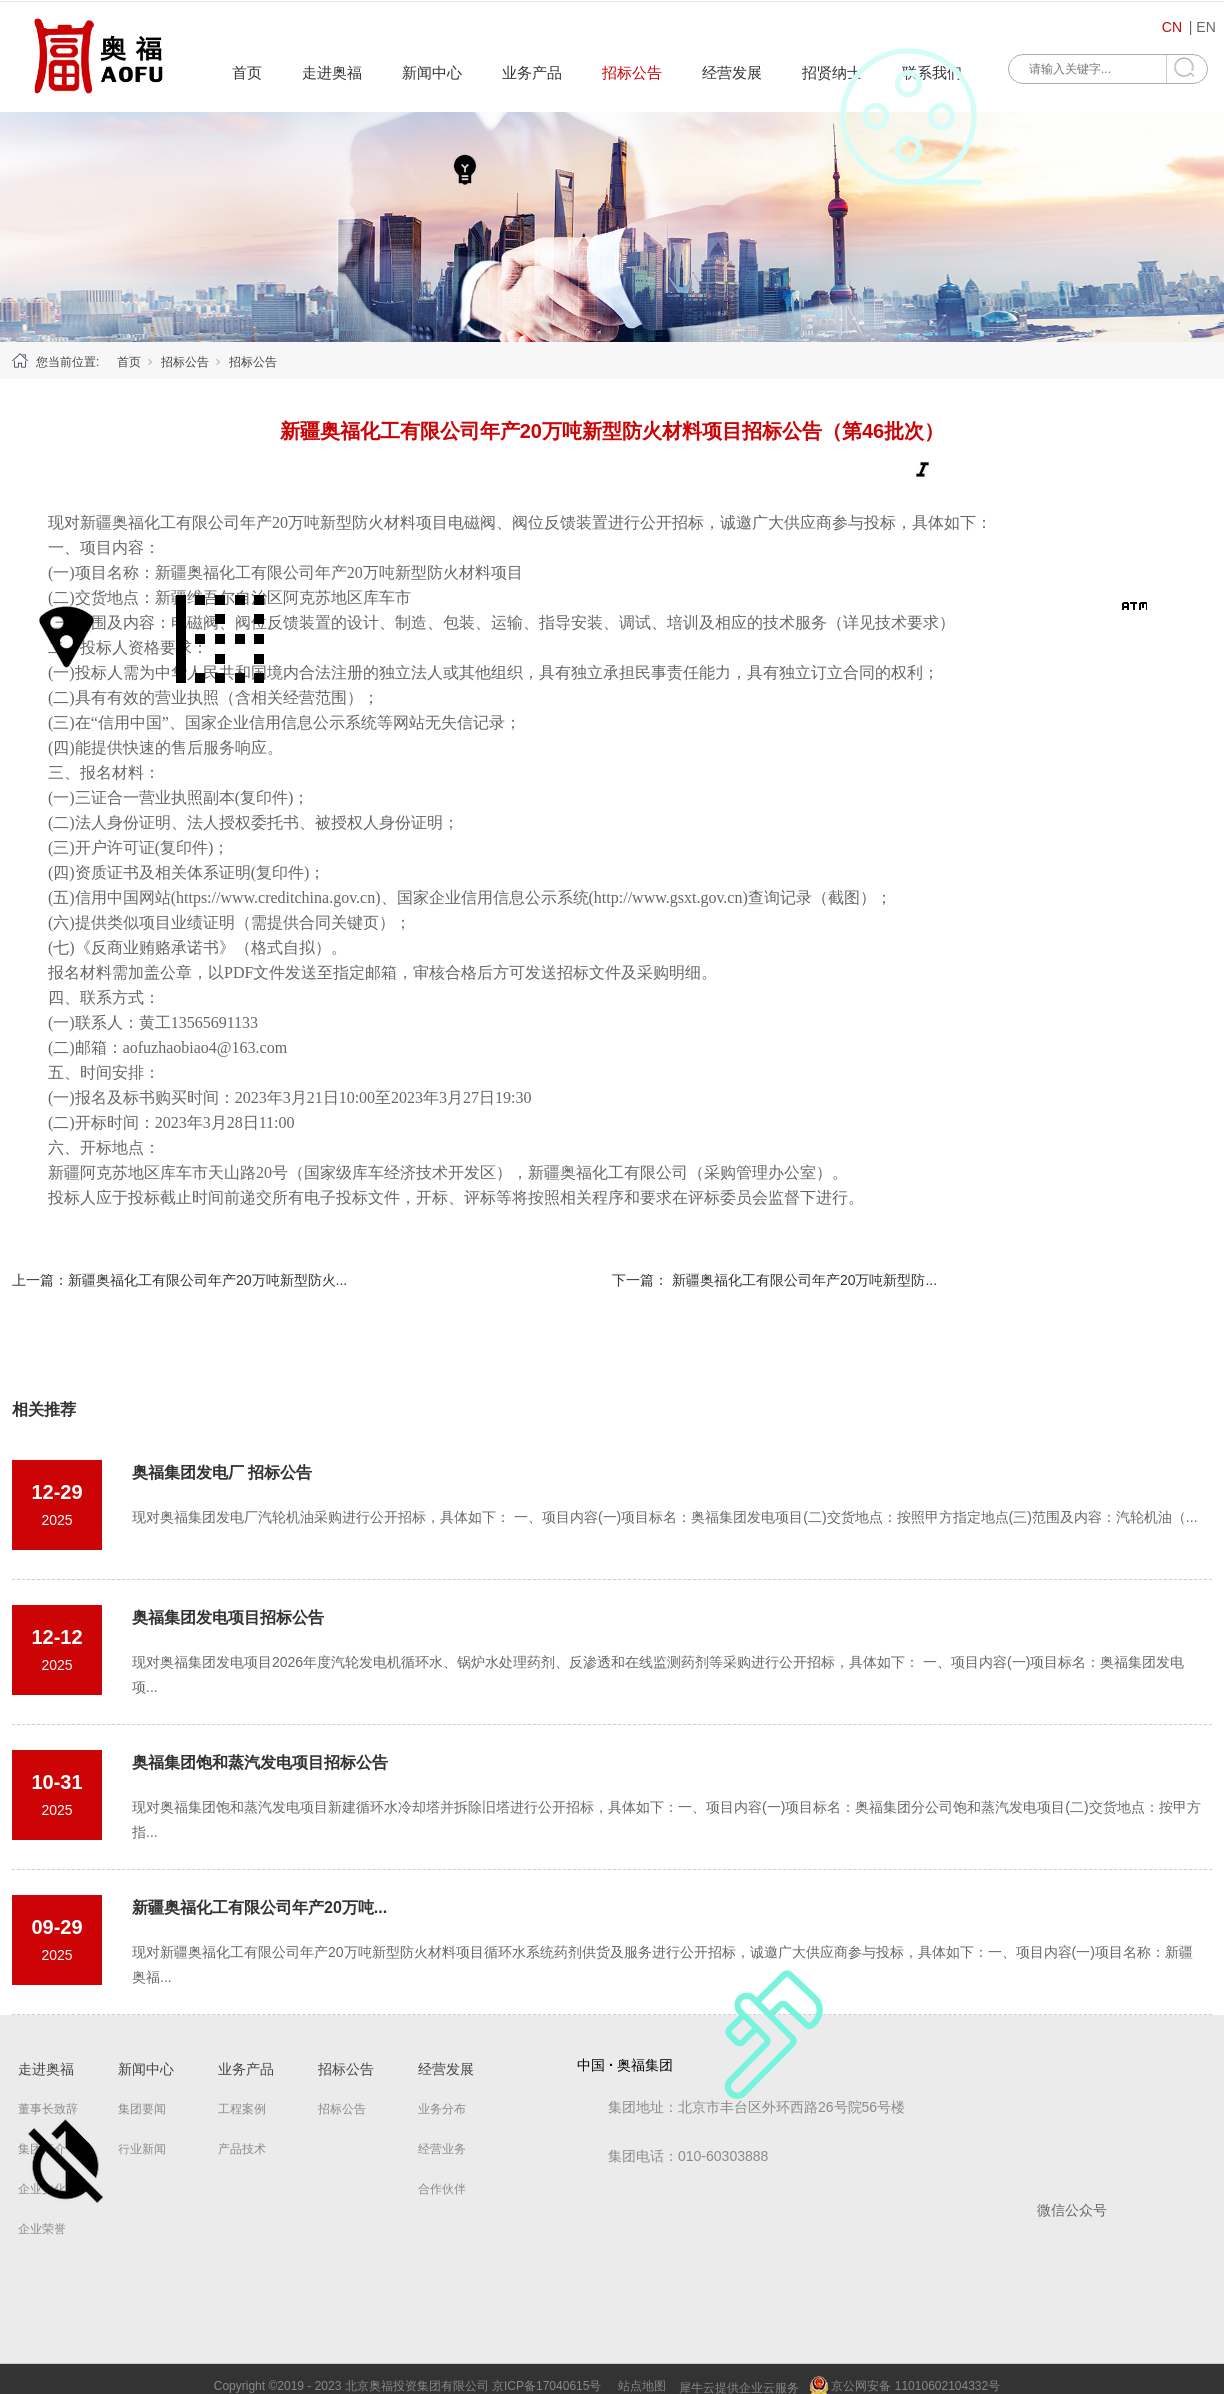 This screenshot has width=1224, height=2394. I want to click on access tips or ideas, so click(465, 169).